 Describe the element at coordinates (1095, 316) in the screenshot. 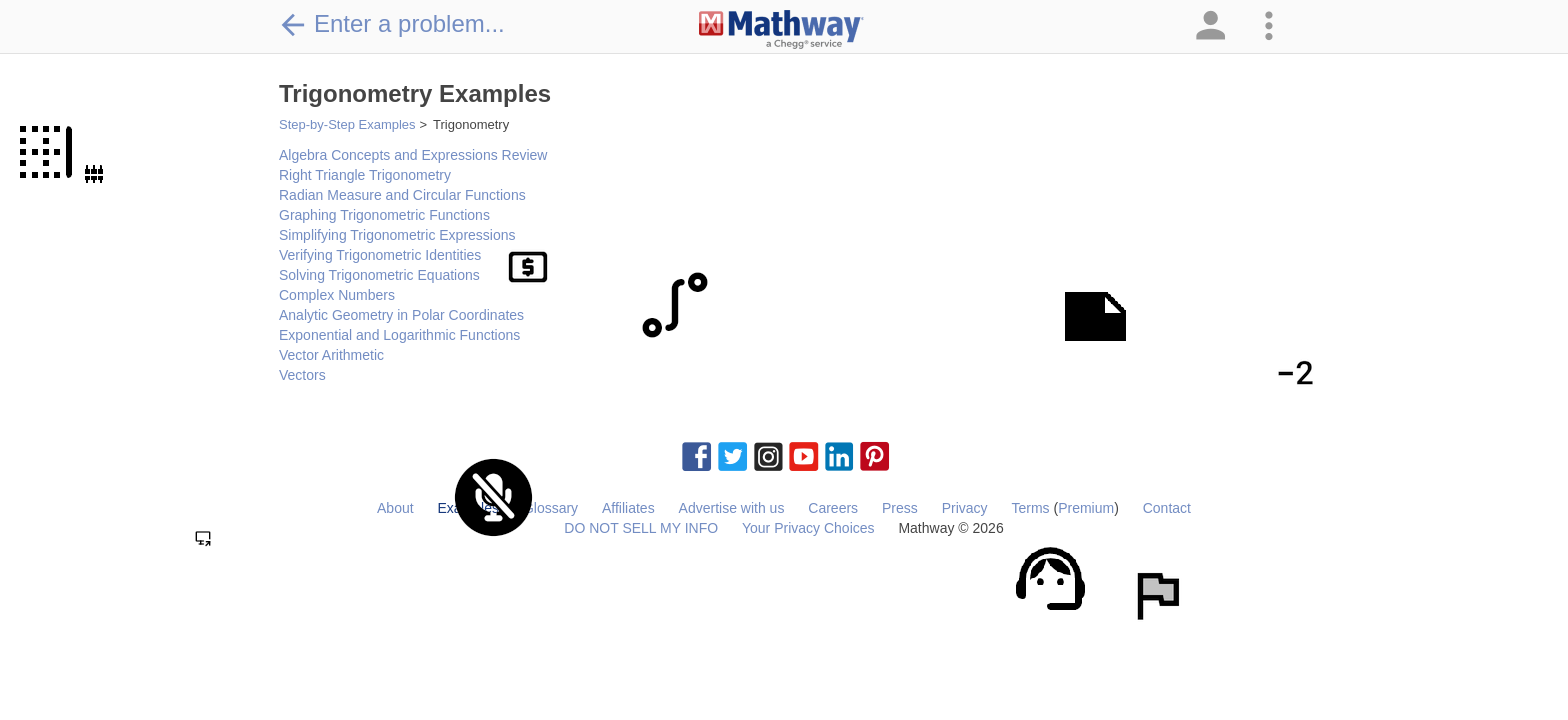

I see `create a new note` at that location.